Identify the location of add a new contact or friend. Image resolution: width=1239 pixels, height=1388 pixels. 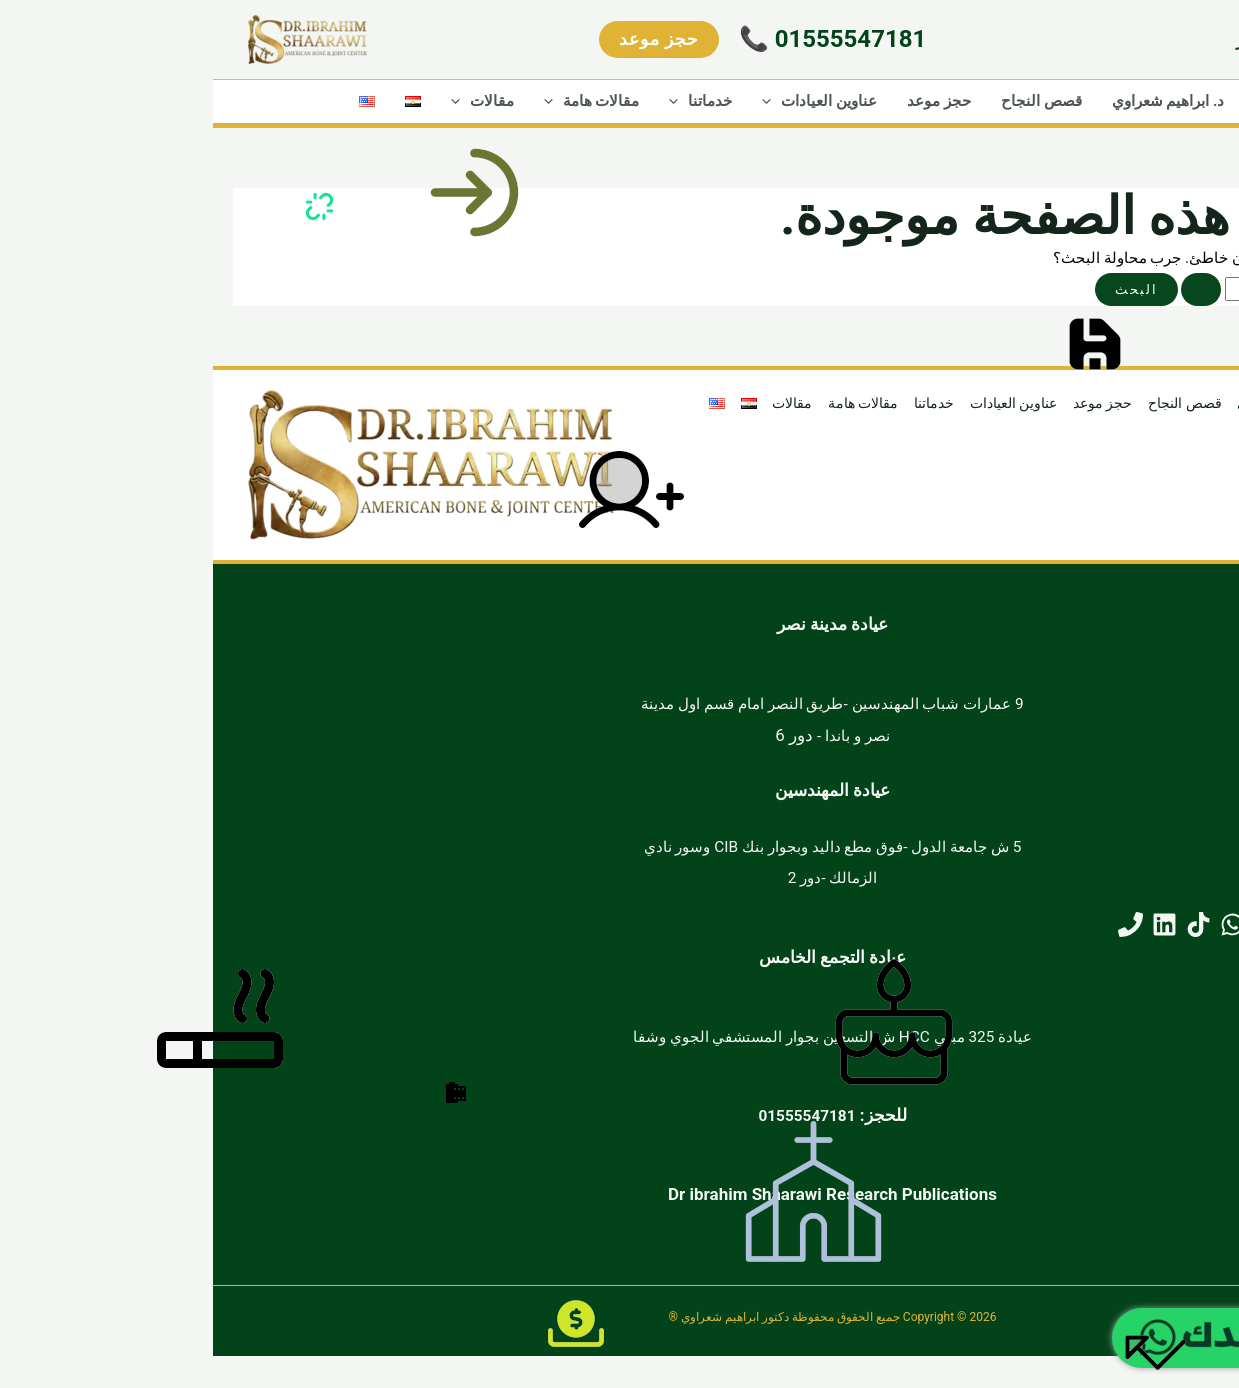
(628, 493).